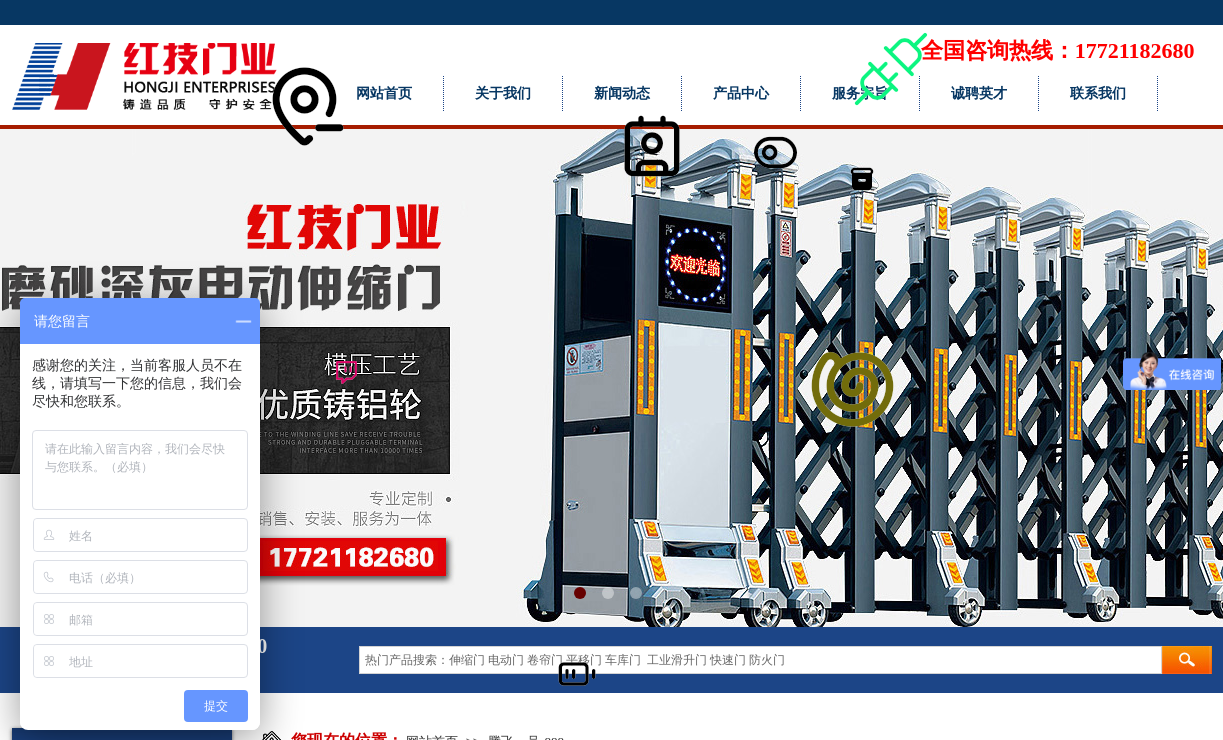 This screenshot has height=740, width=1223. I want to click on toggle switch in off position, so click(775, 152).